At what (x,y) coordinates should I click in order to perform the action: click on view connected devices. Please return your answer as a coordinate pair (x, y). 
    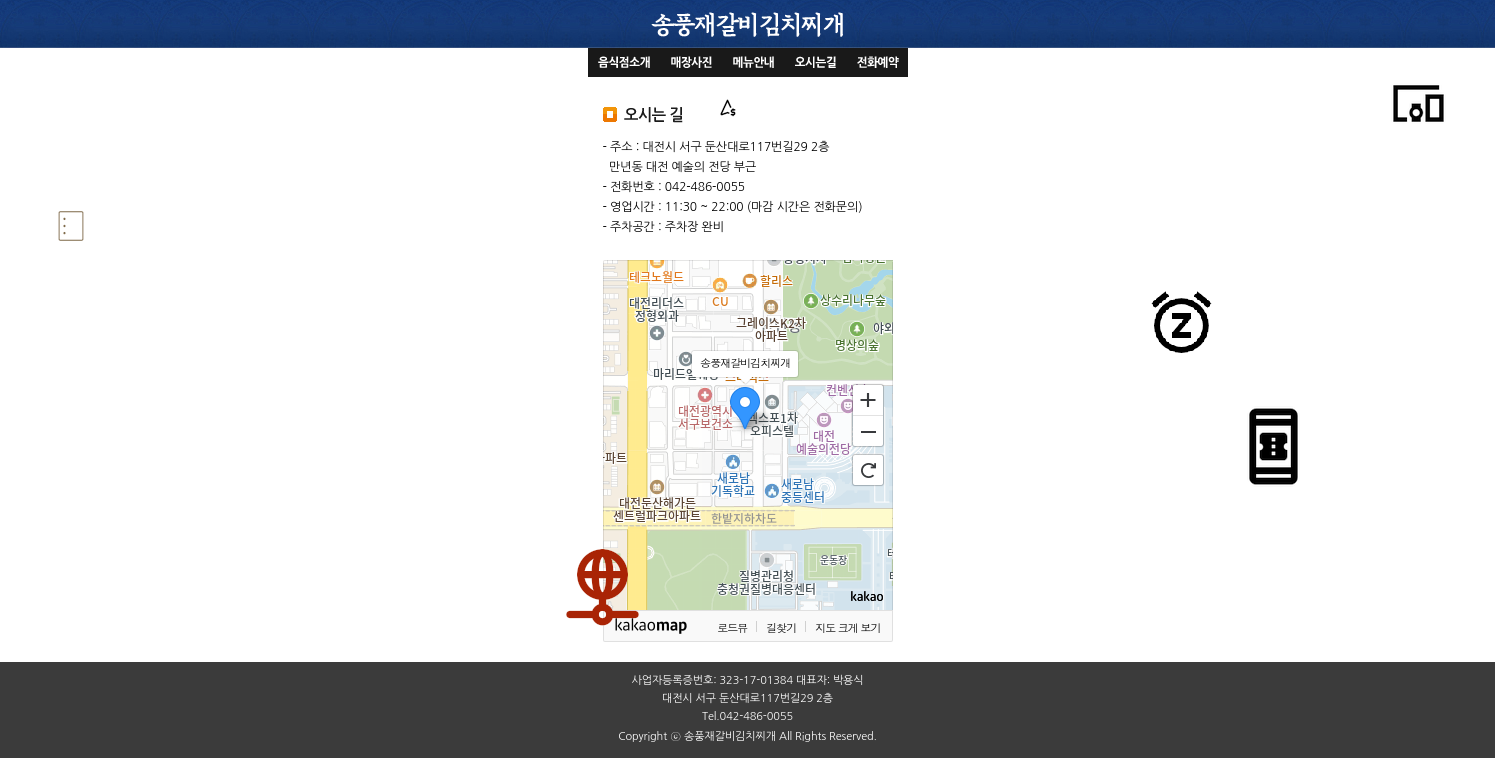
    Looking at the image, I should click on (1418, 103).